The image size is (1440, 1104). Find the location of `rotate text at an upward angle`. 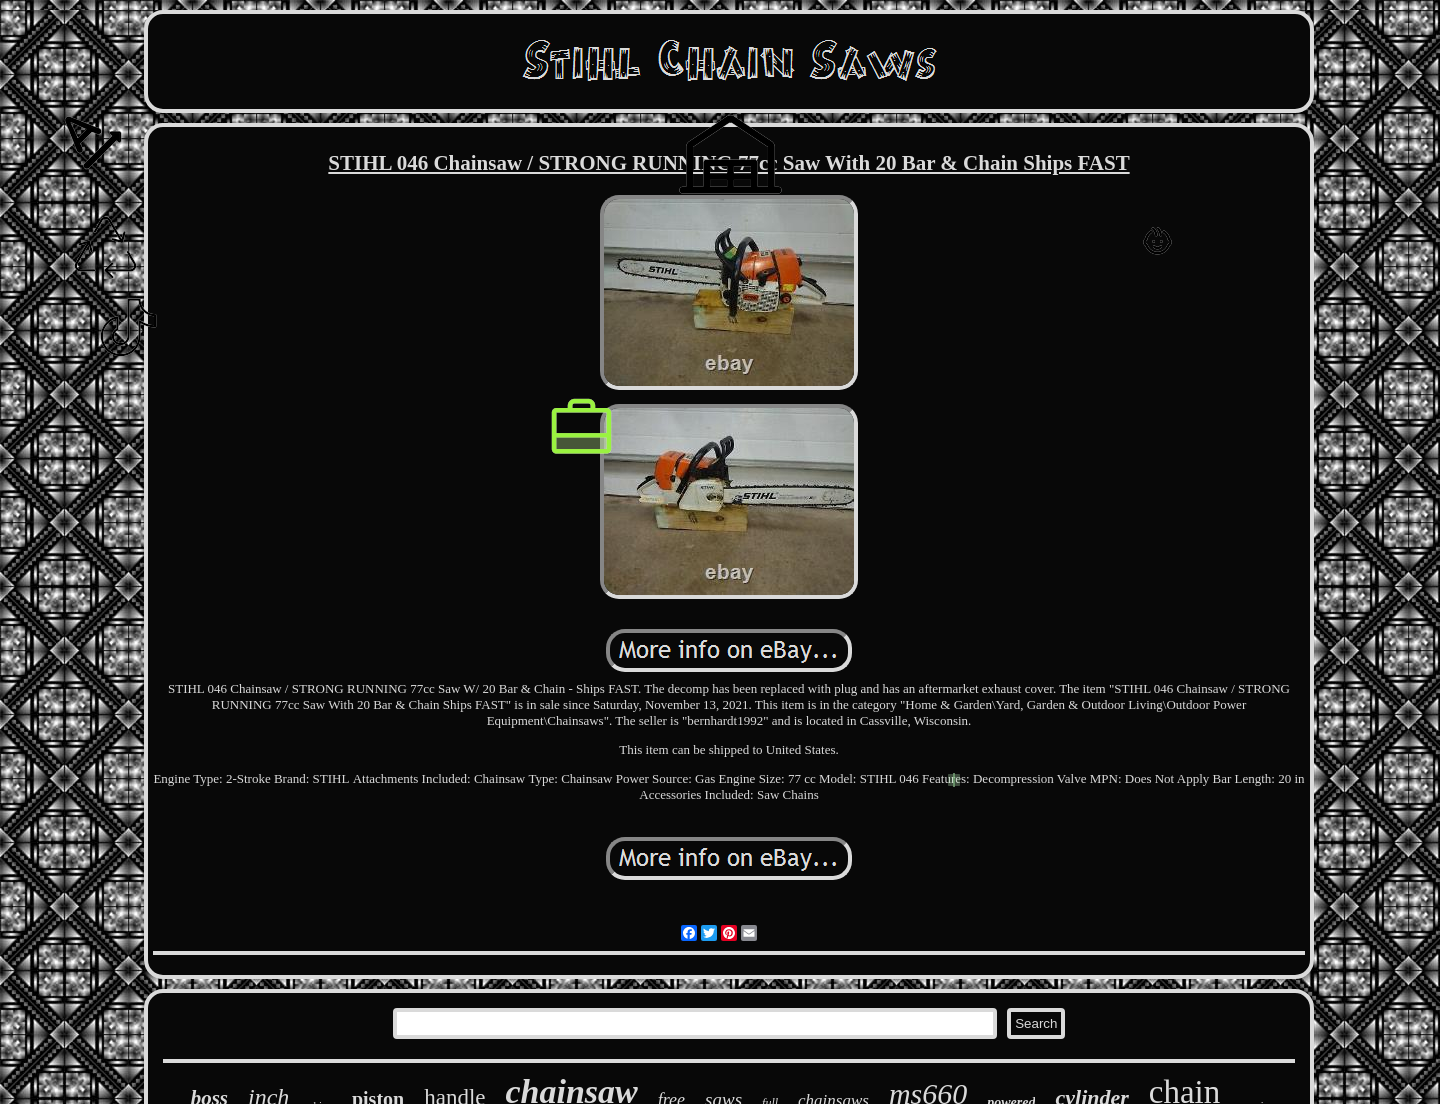

rotate text at an upward angle is located at coordinates (92, 141).